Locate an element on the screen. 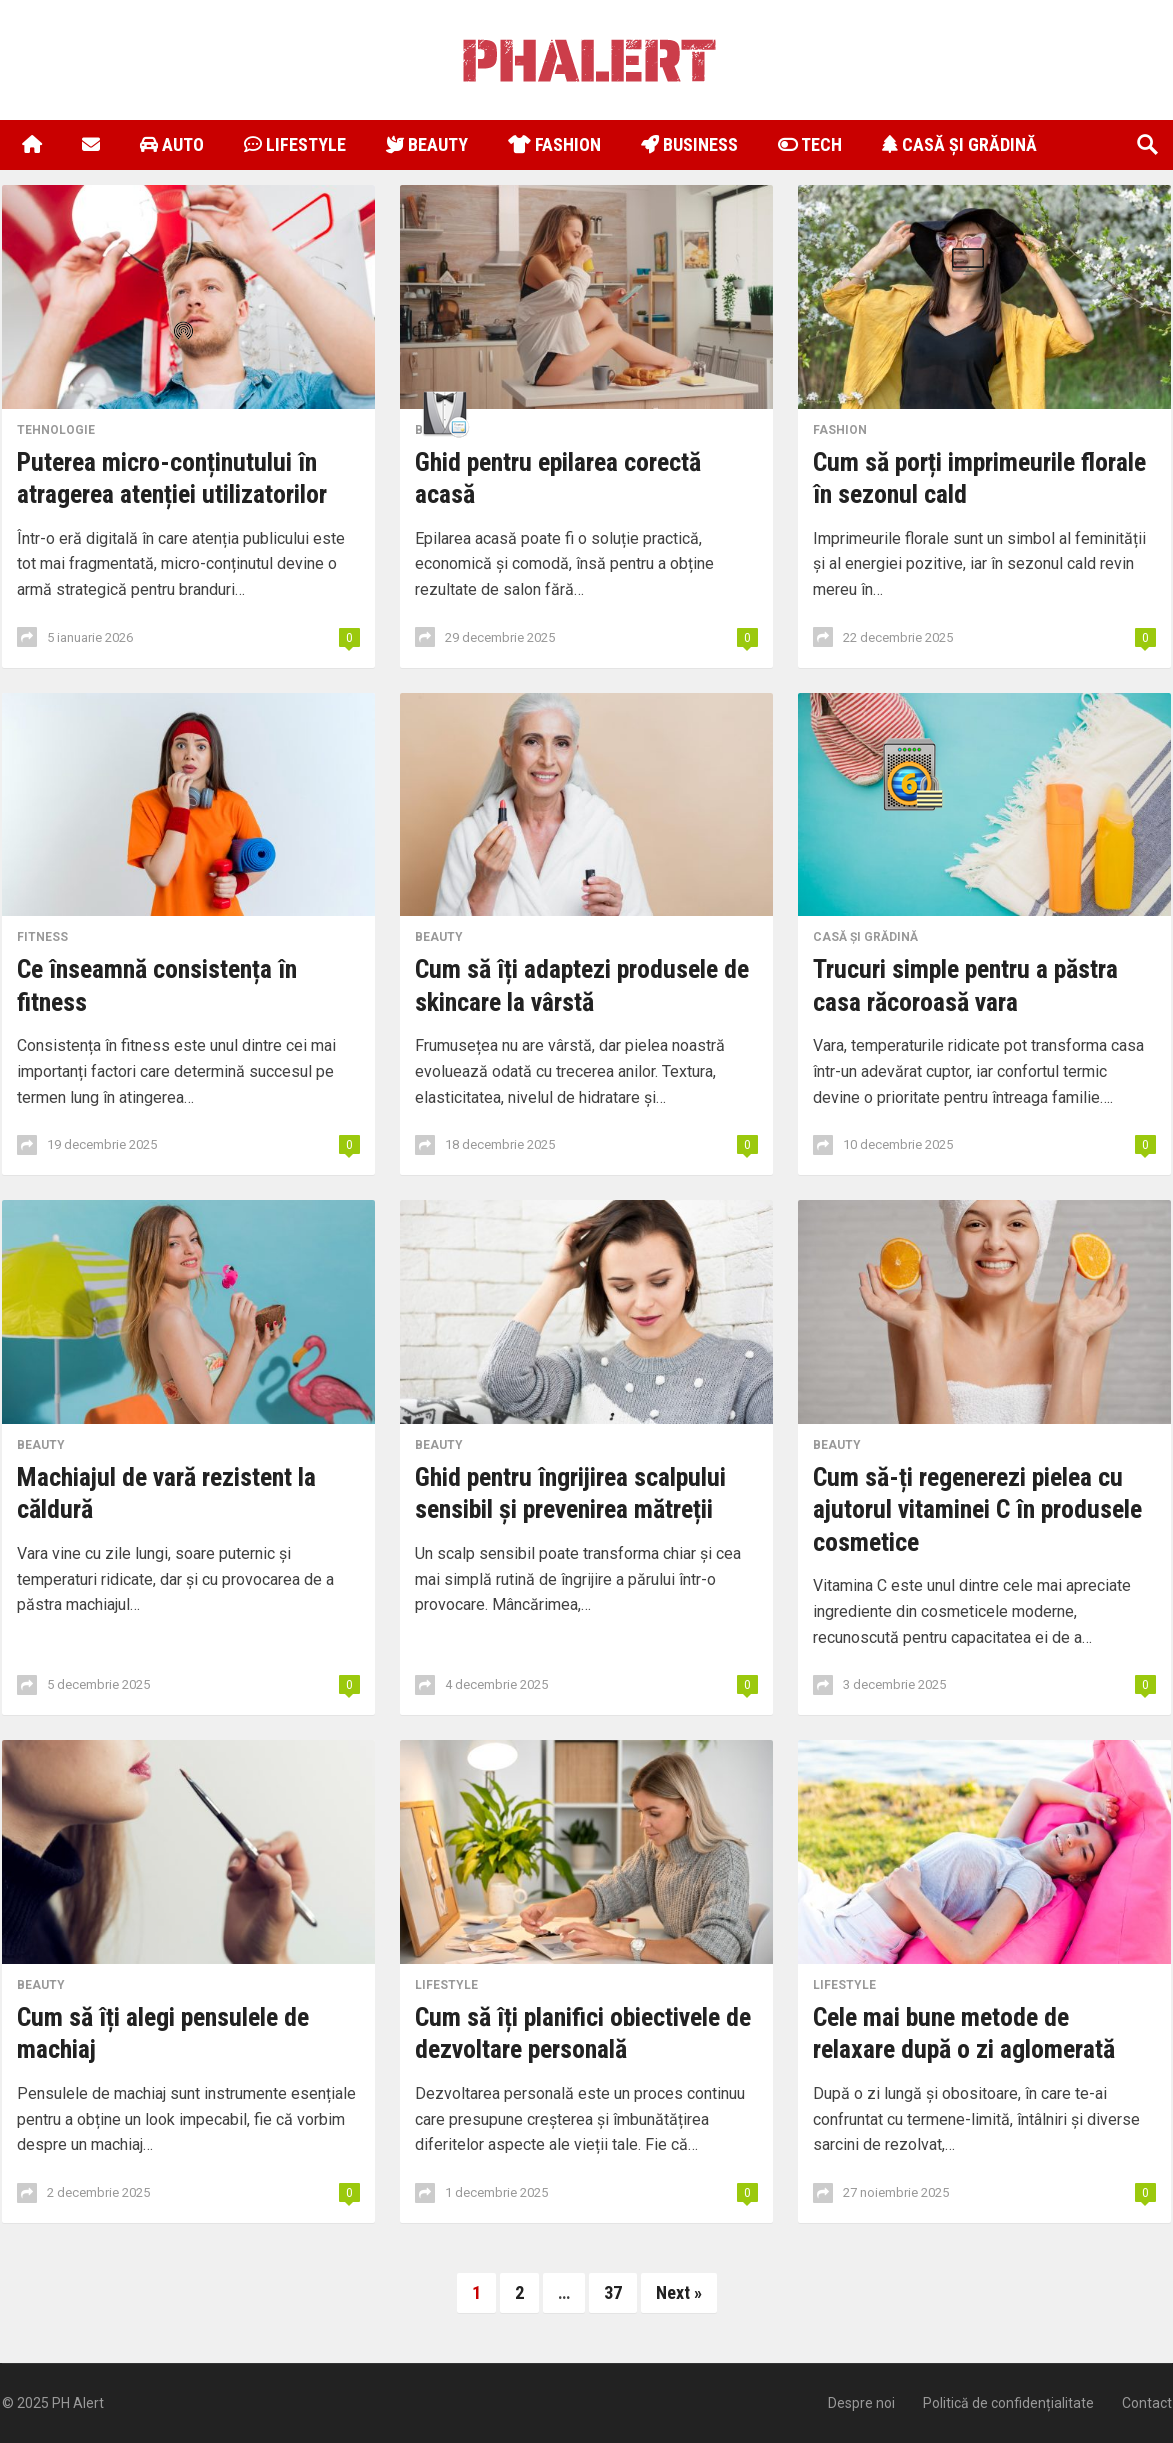 The height and width of the screenshot is (2443, 1173). access AirDrop file sharing is located at coordinates (183, 330).